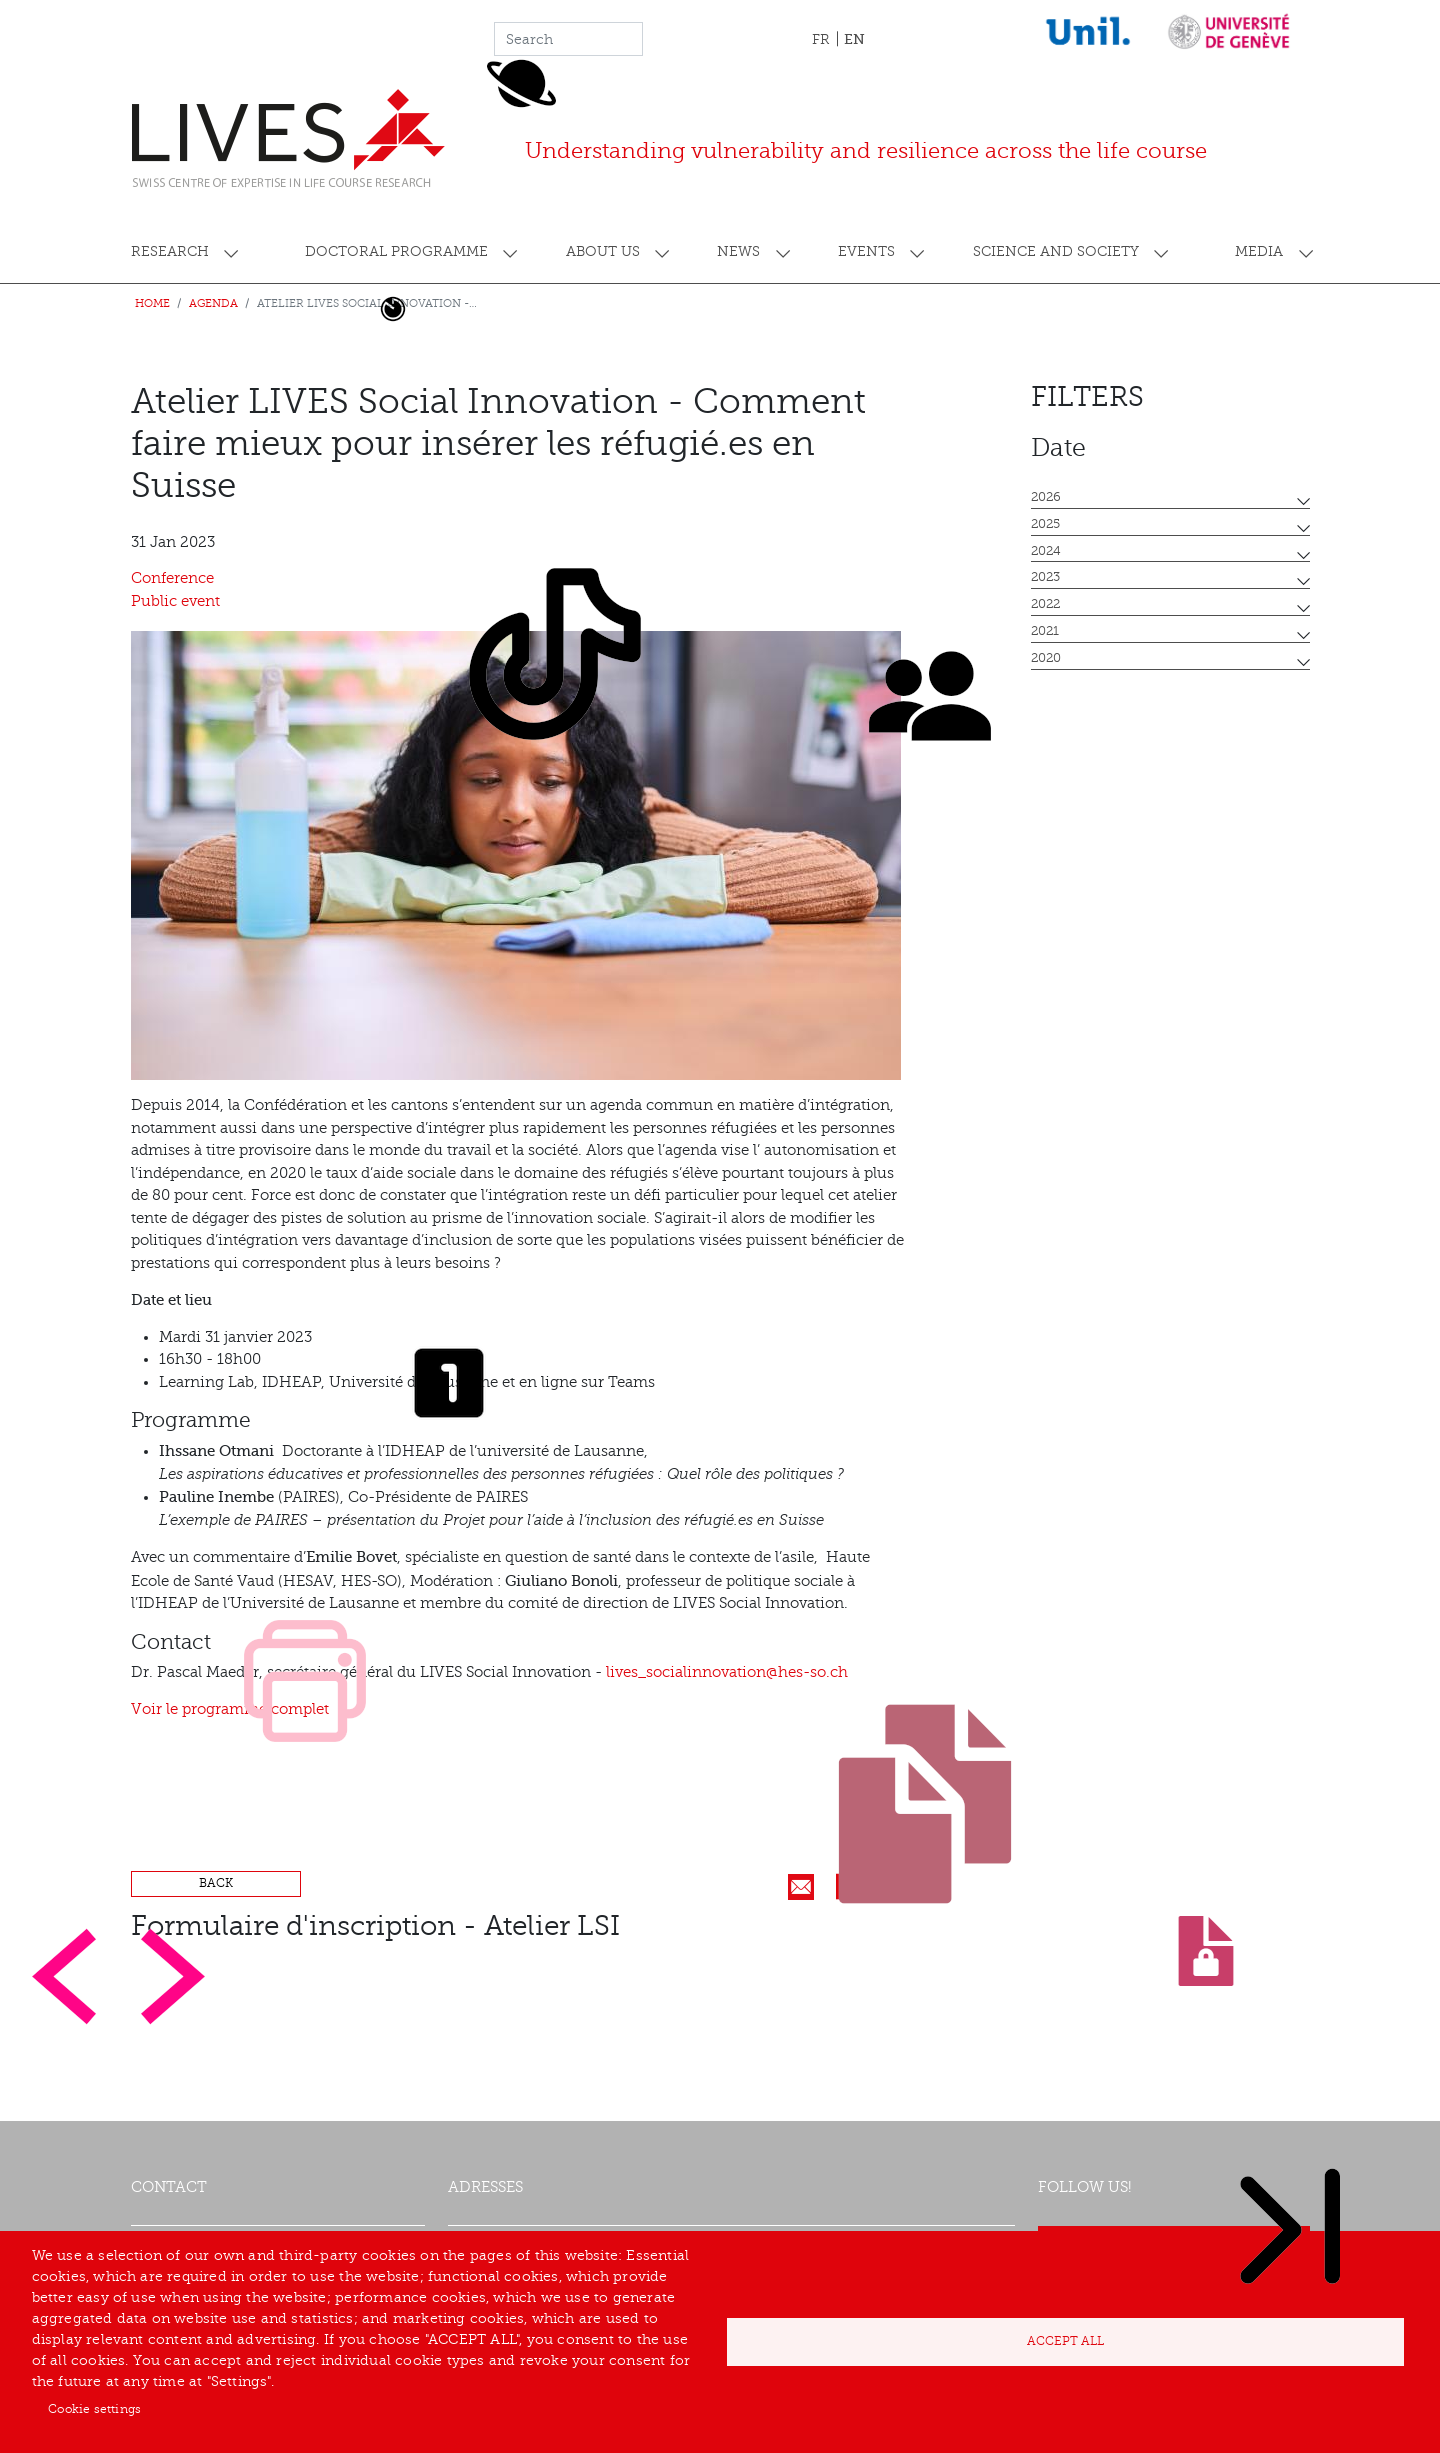  What do you see at coordinates (449, 1383) in the screenshot?
I see `indicates step one in a multi-step process` at bounding box center [449, 1383].